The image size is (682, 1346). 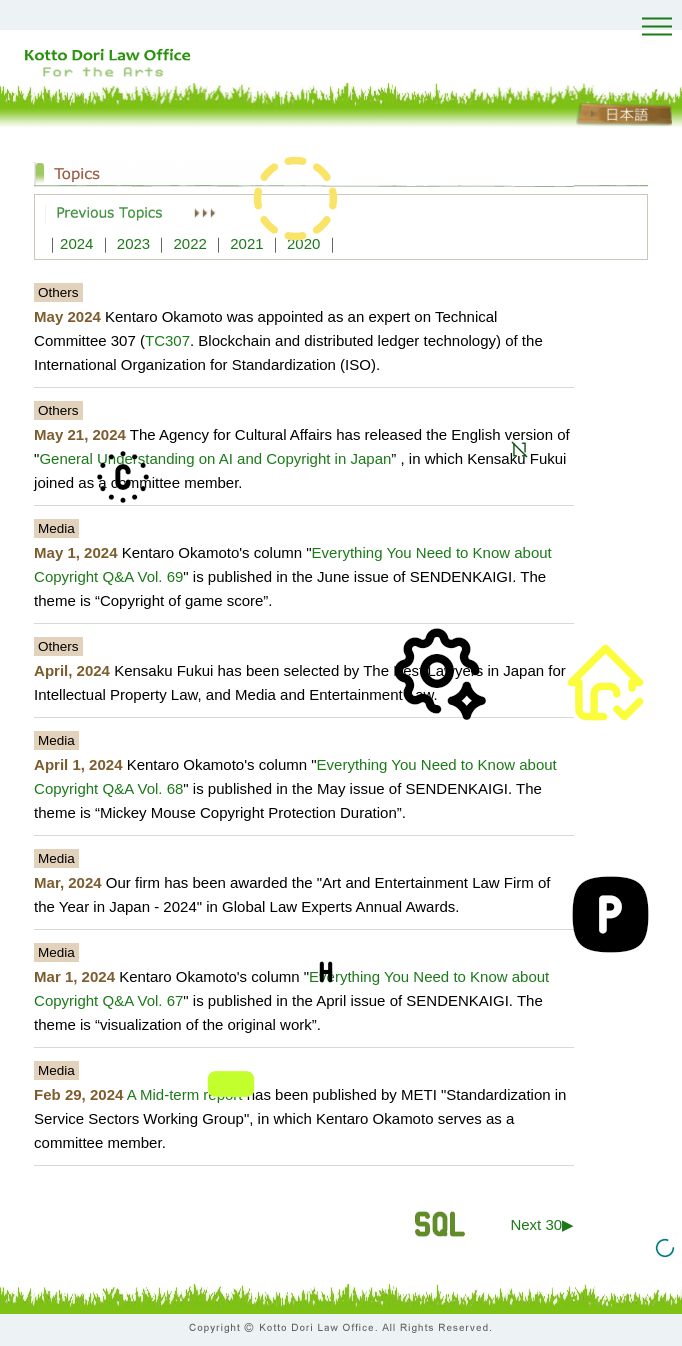 What do you see at coordinates (610, 914) in the screenshot?
I see `indicates parking availability or location` at bounding box center [610, 914].